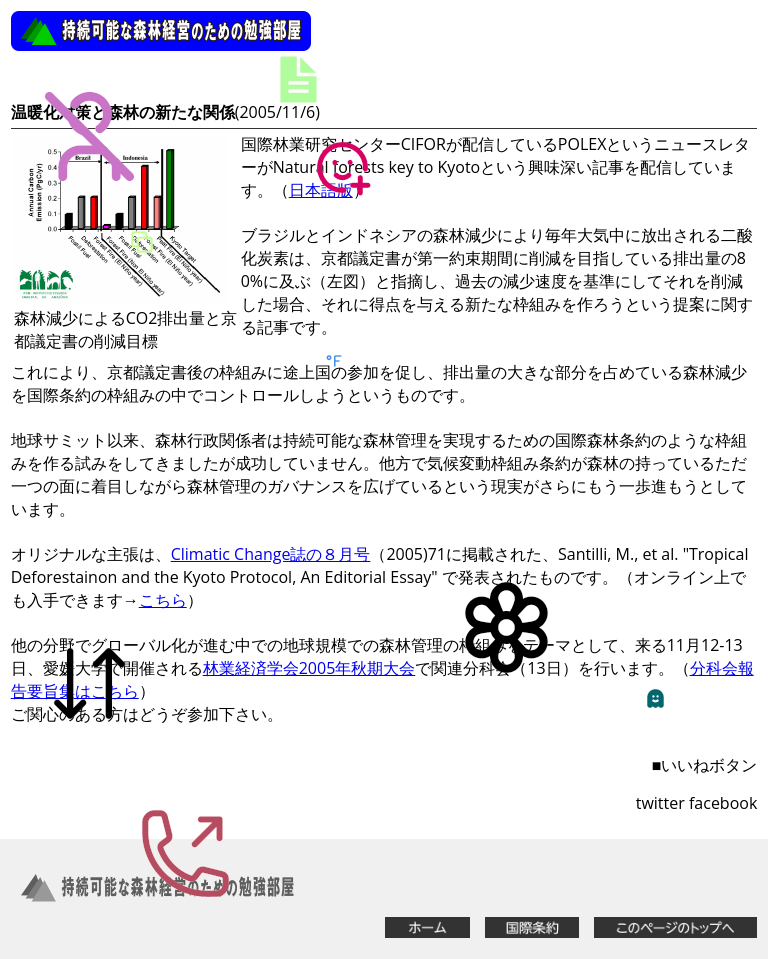  Describe the element at coordinates (89, 136) in the screenshot. I see `user account disabled or deactivated` at that location.